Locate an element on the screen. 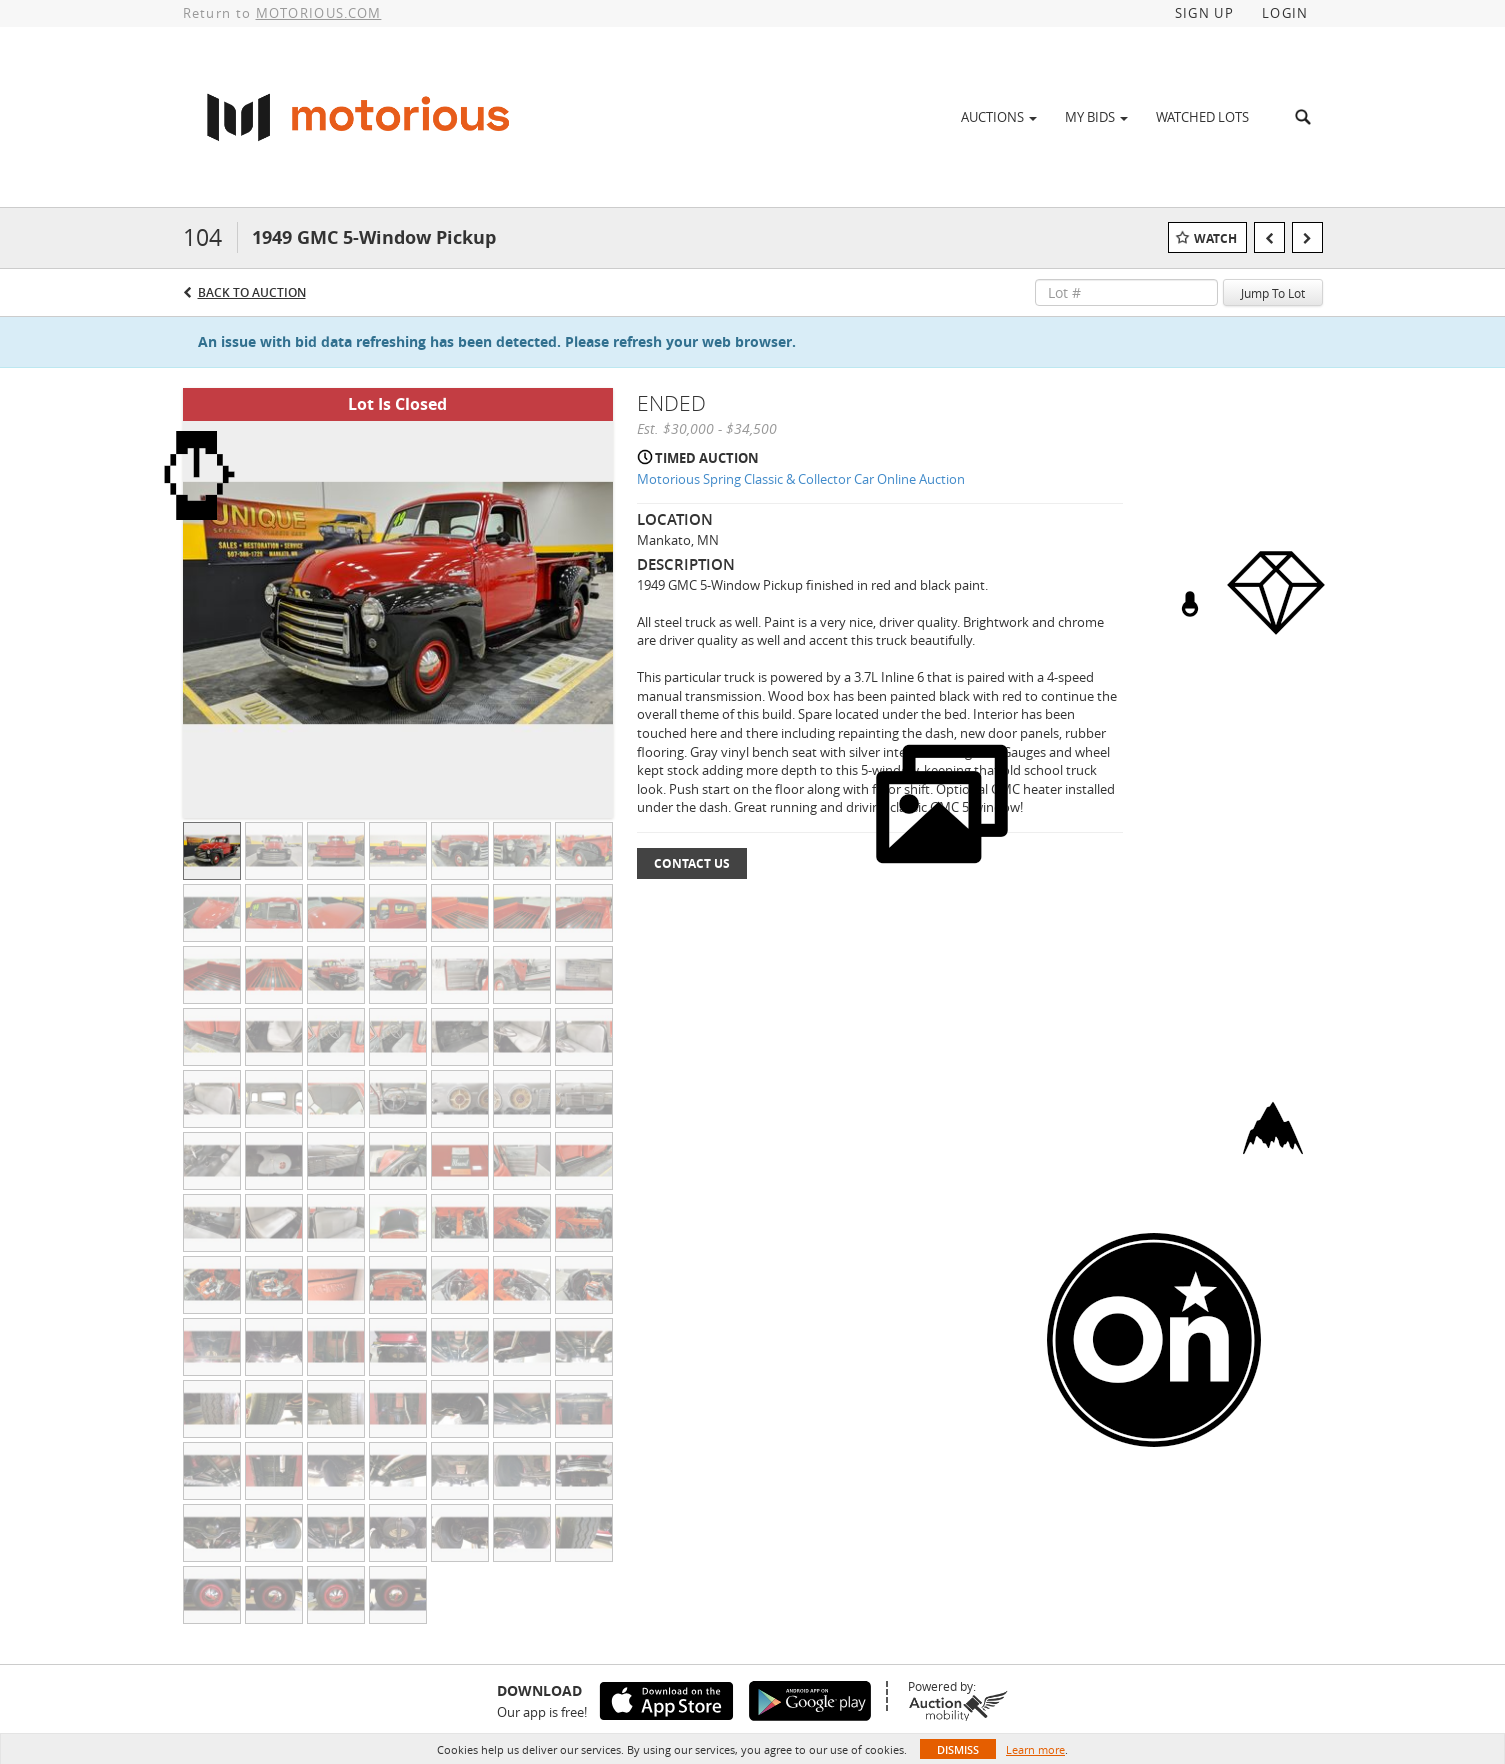 Image resolution: width=1505 pixels, height=1764 pixels. access OnStar connected vehicle services is located at coordinates (1154, 1340).